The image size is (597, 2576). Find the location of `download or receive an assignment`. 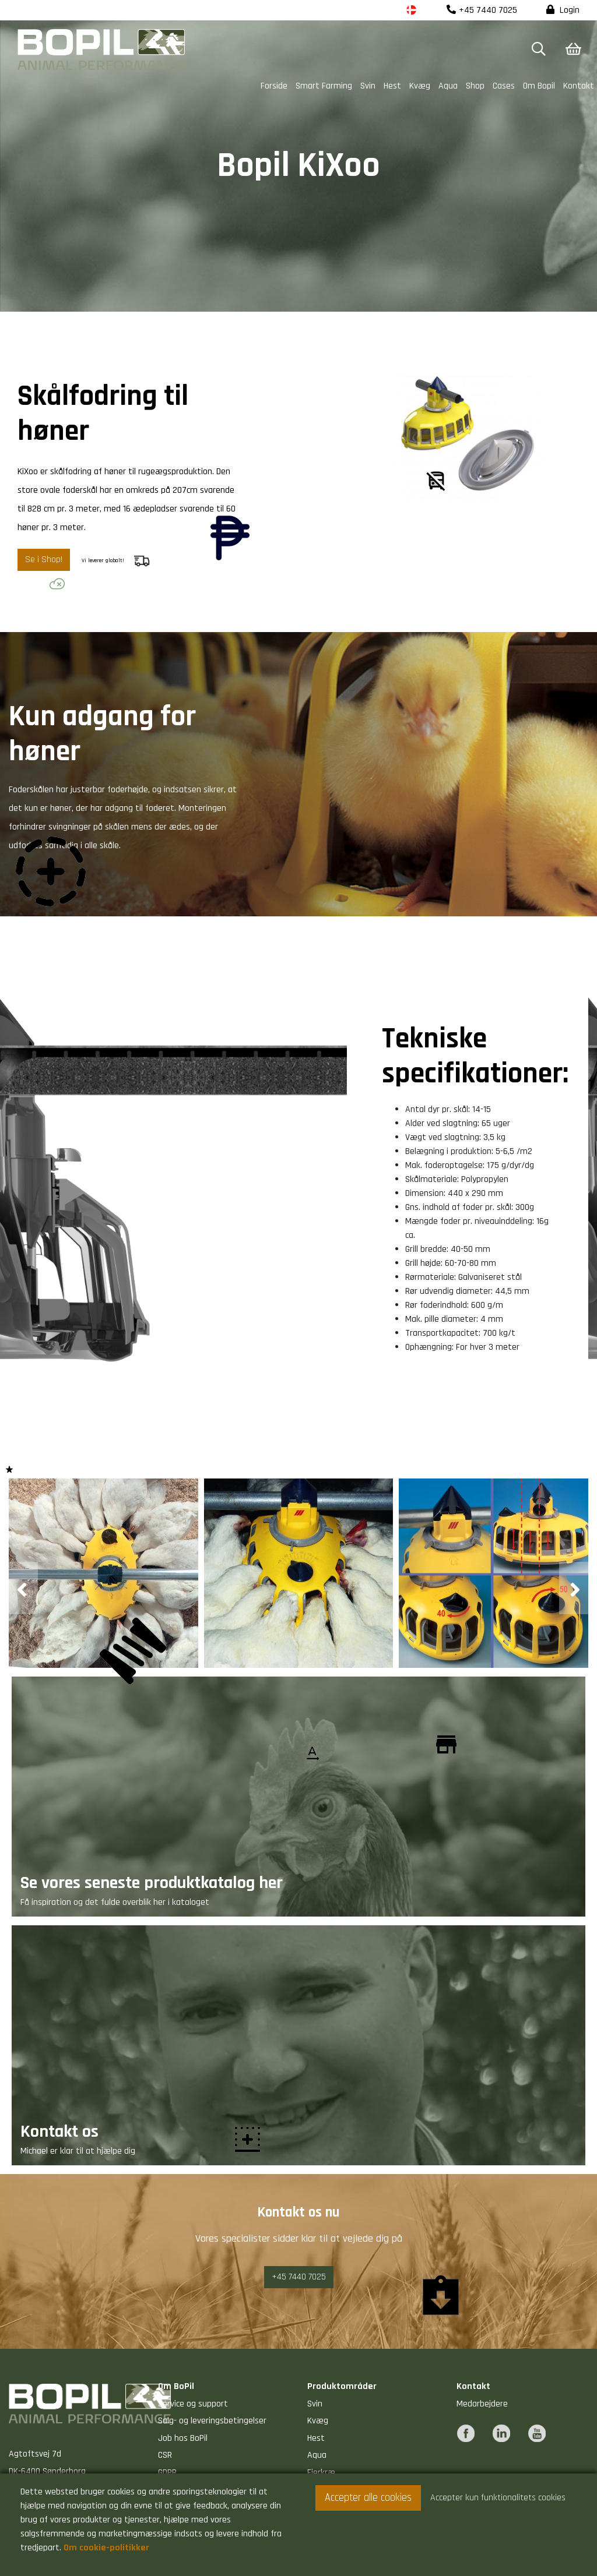

download or receive an assignment is located at coordinates (441, 2297).